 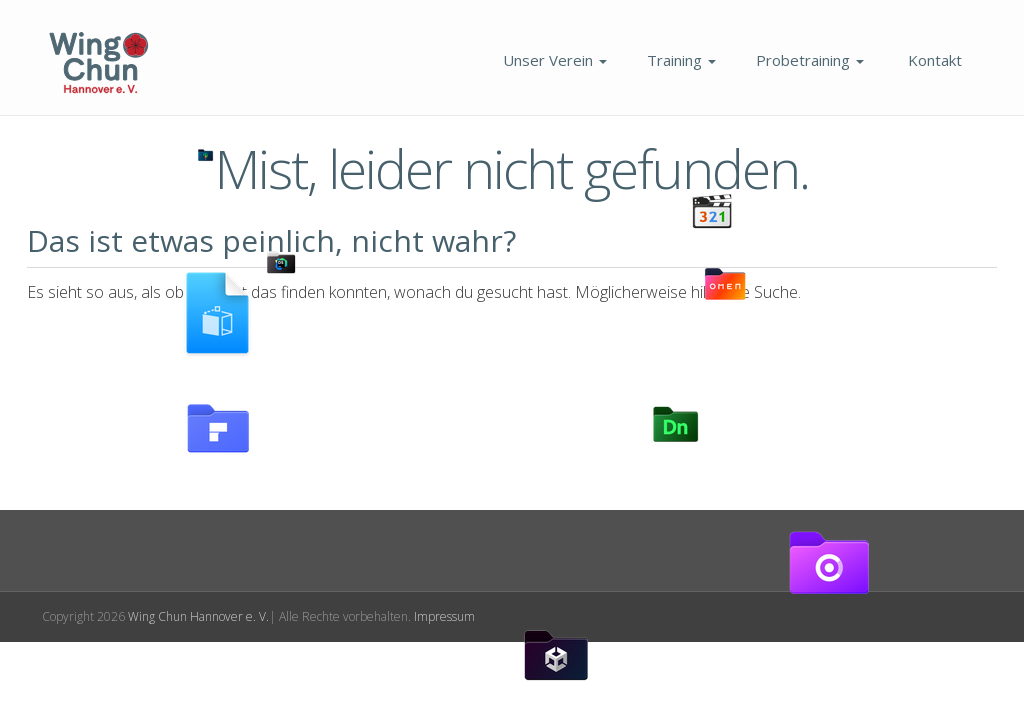 I want to click on folder containing JetBrains DataSpell project files, so click(x=281, y=263).